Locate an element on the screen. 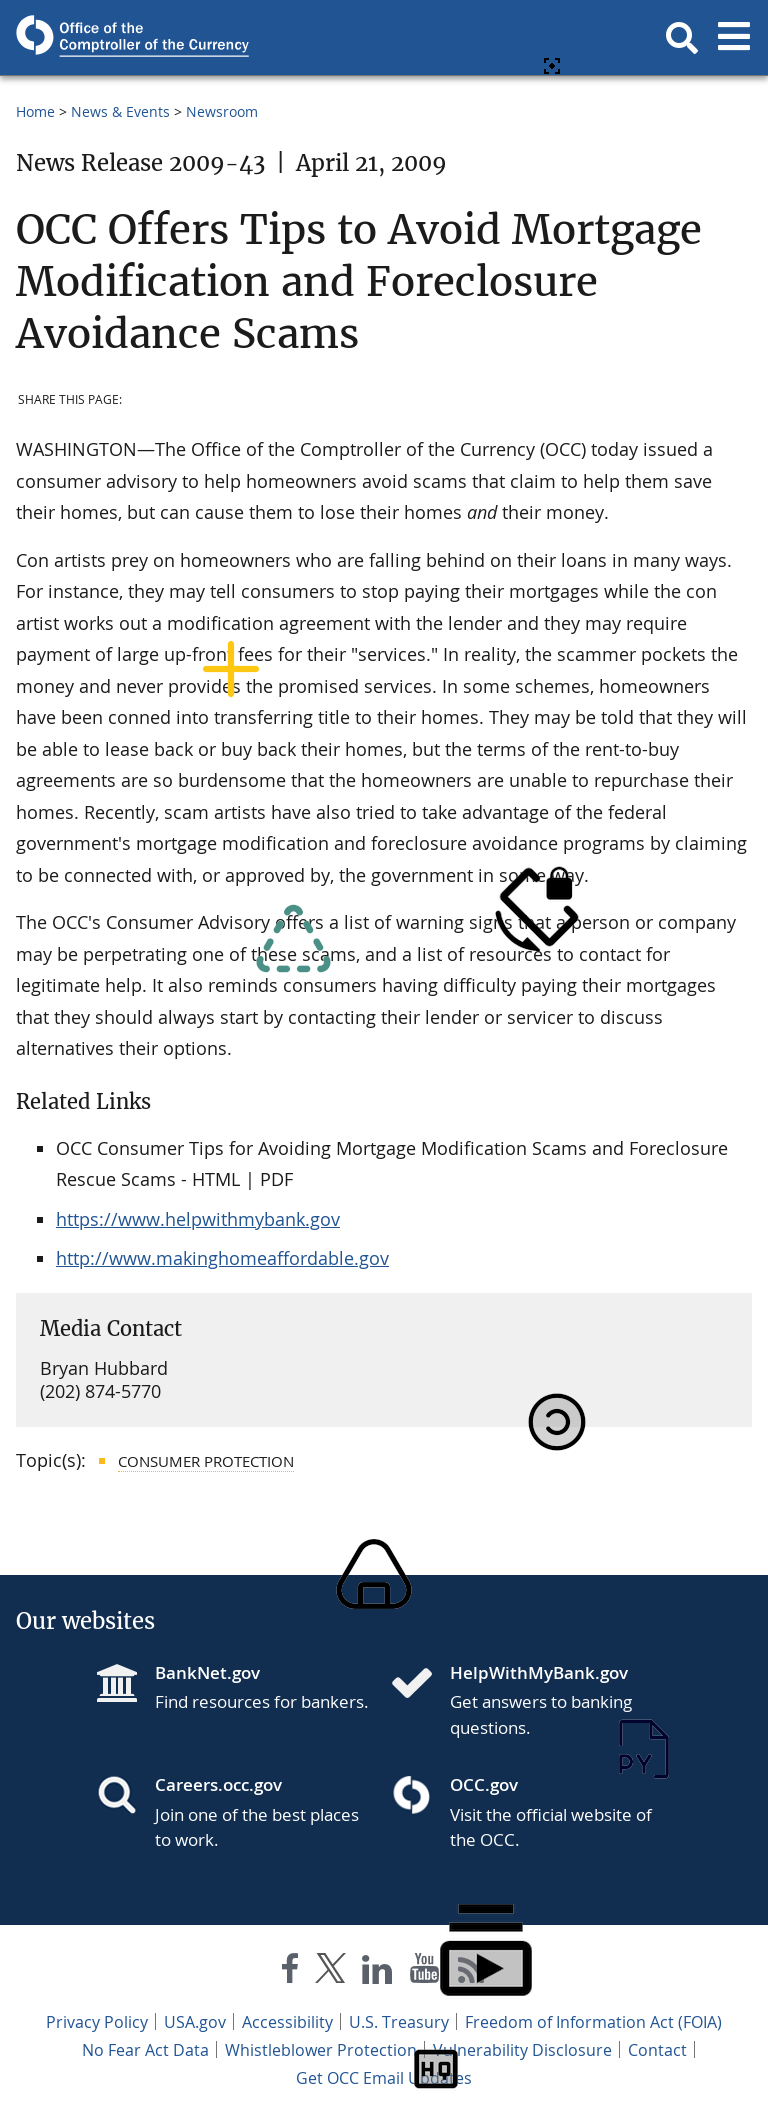  lock screen rotation to current orientation is located at coordinates (539, 907).